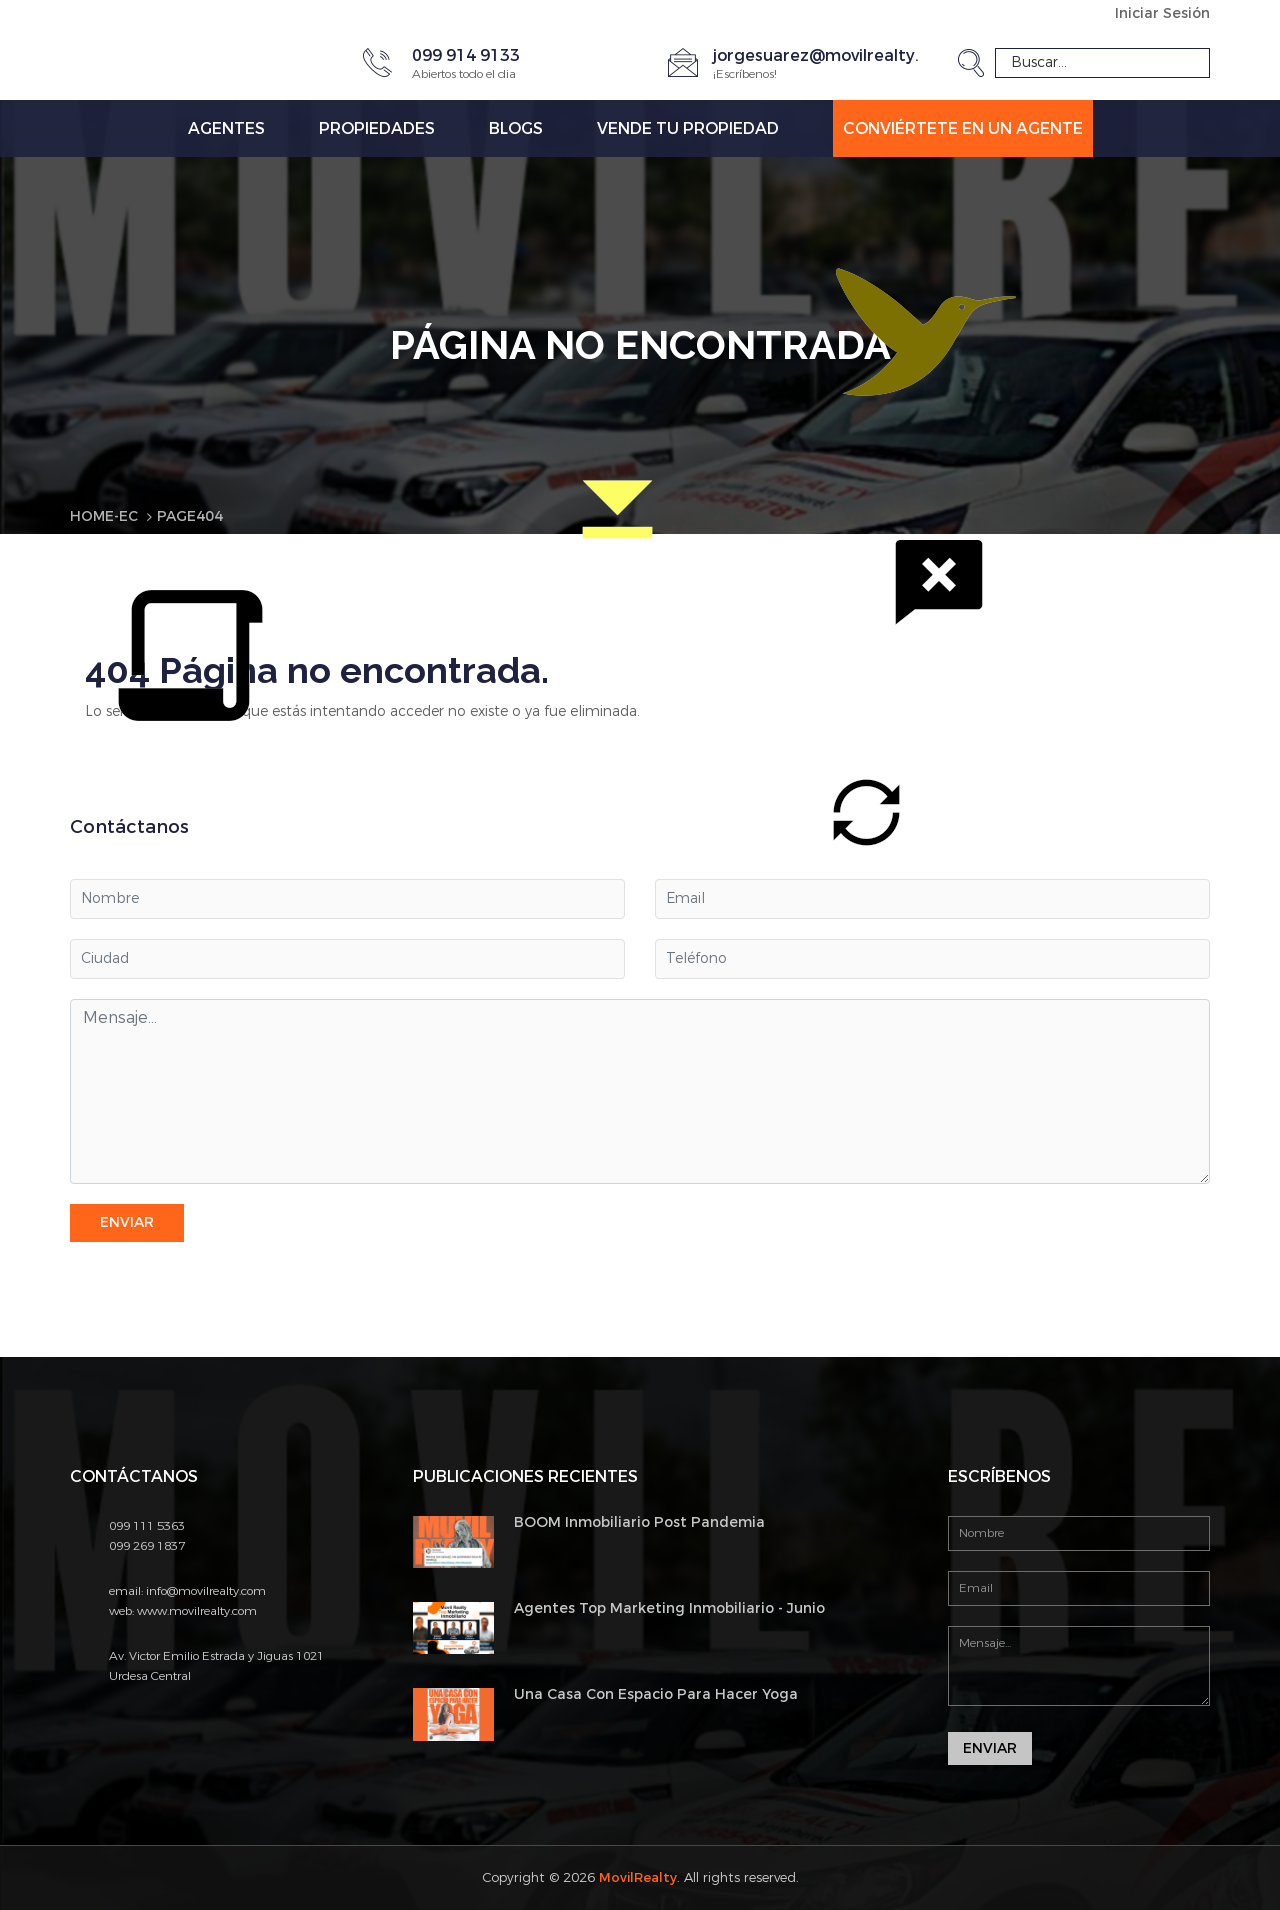 The height and width of the screenshot is (1910, 1280). I want to click on fluent bit logo - open-source log processor and forwarder, so click(926, 332).